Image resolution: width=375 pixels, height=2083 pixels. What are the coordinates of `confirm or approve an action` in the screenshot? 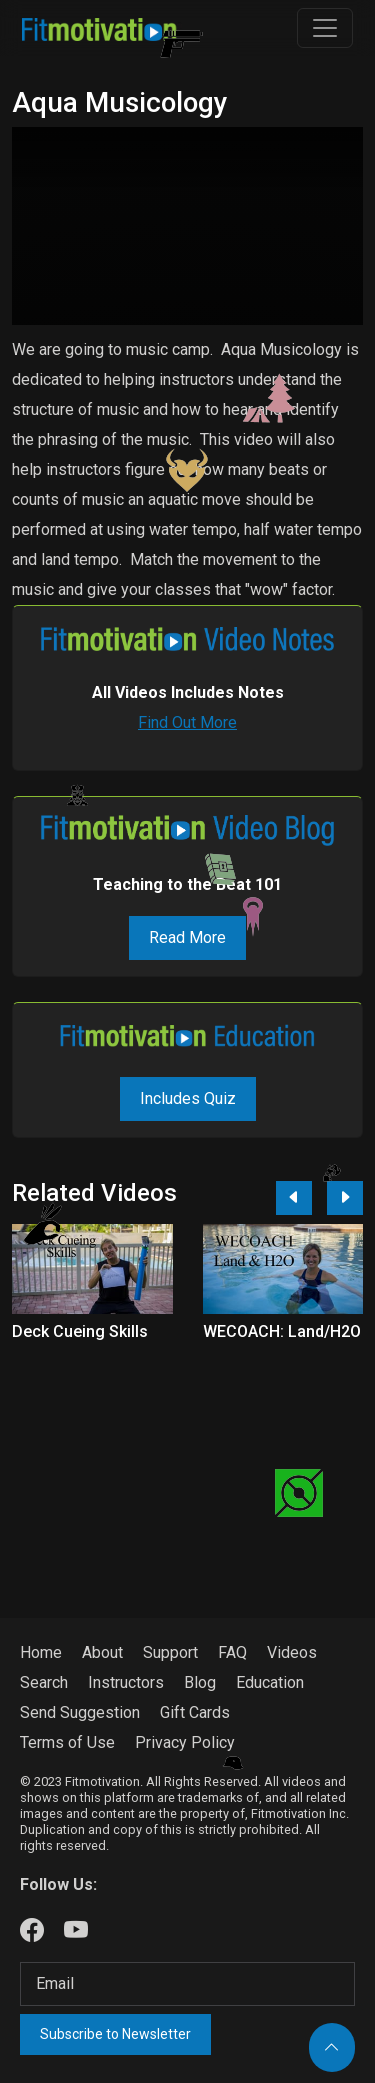 It's located at (42, 1223).